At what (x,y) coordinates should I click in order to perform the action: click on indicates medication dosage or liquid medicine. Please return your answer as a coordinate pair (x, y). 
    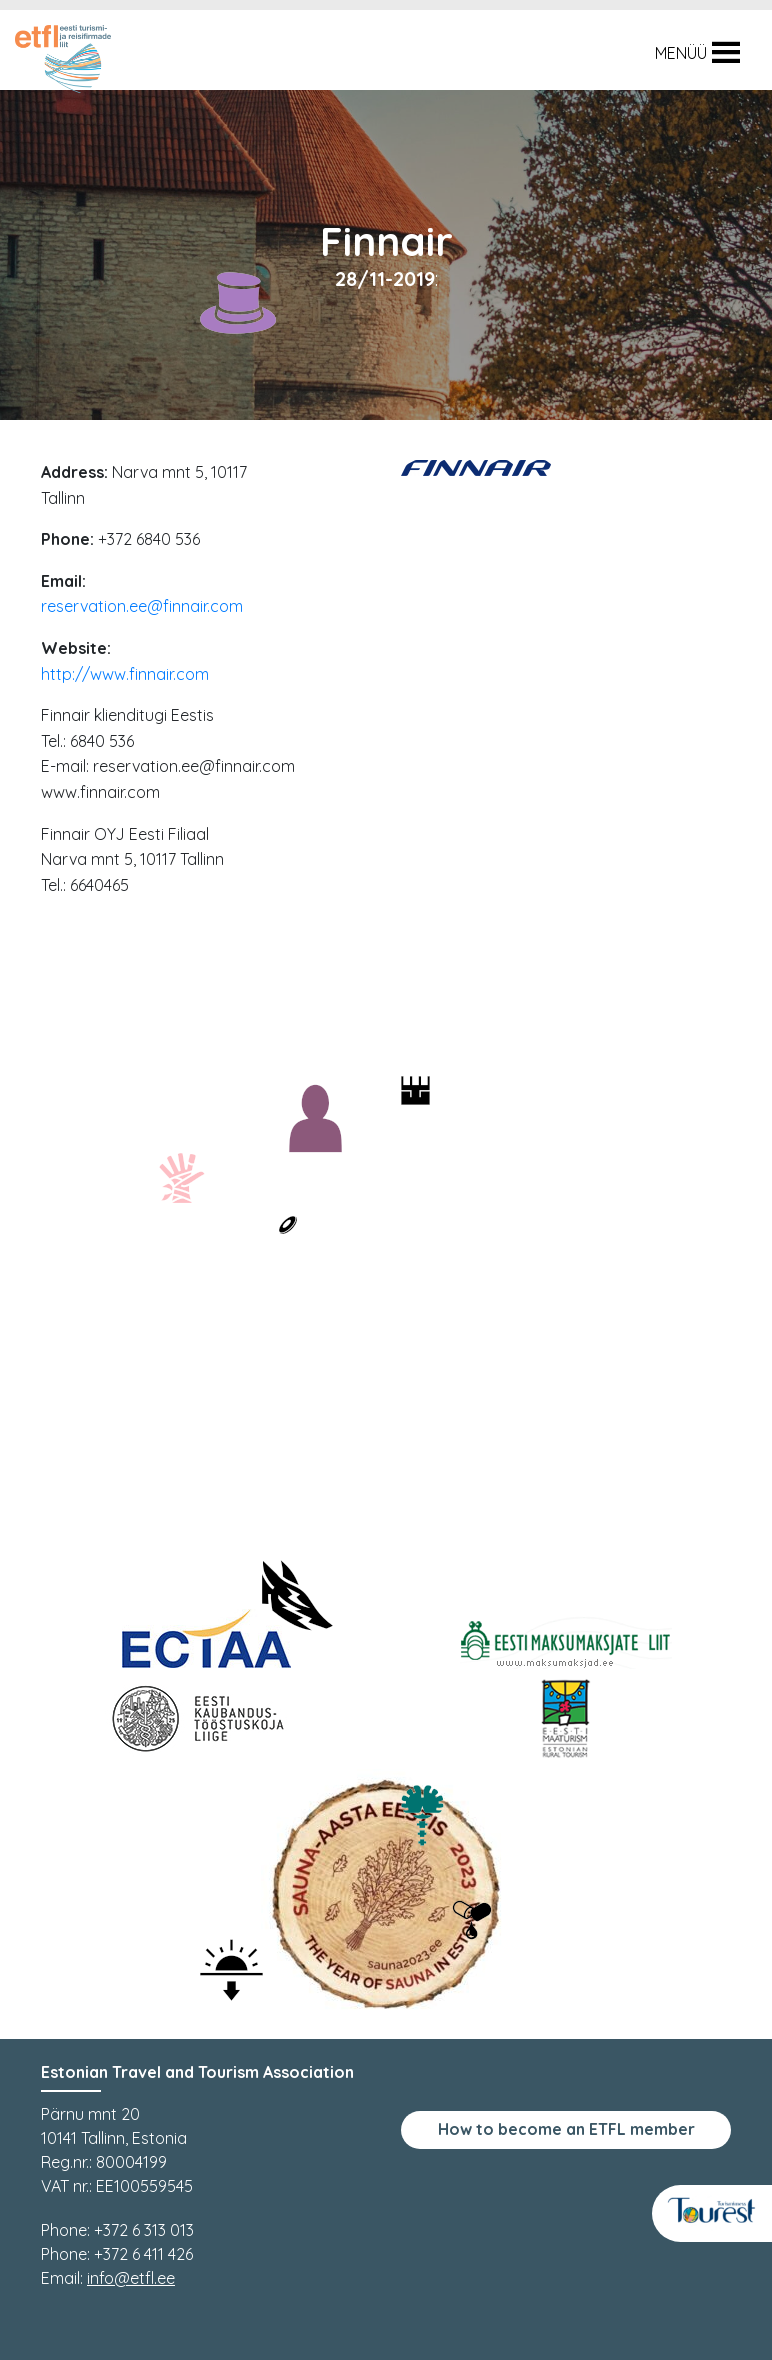
    Looking at the image, I should click on (472, 1920).